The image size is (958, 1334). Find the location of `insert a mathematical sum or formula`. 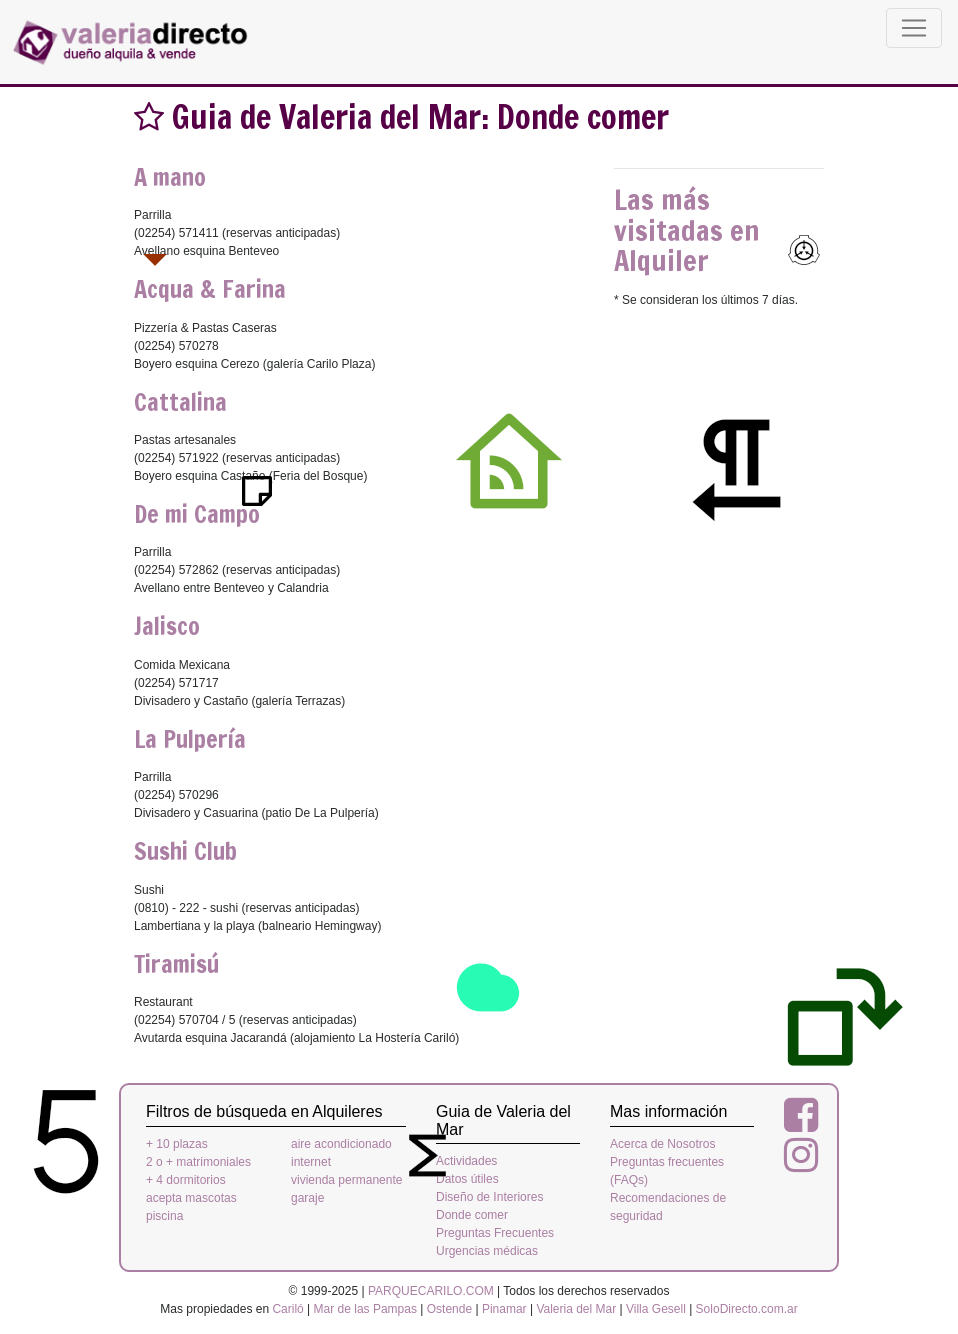

insert a mathematical sum or formula is located at coordinates (427, 1155).